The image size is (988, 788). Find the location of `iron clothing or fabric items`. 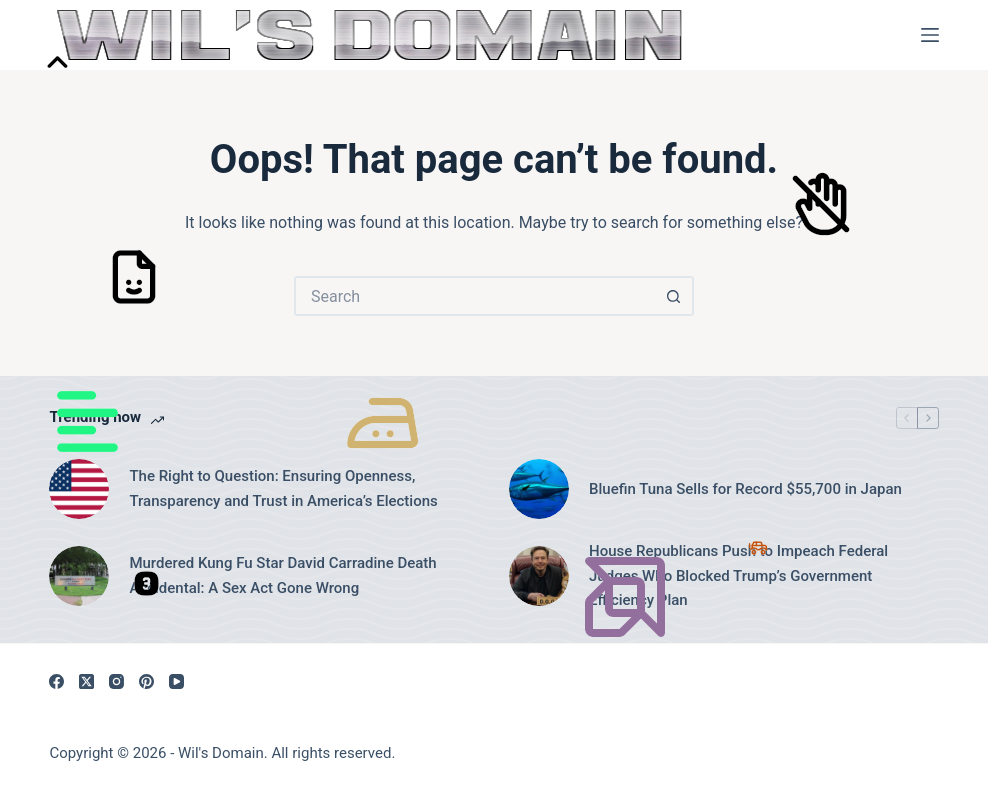

iron clothing or fabric items is located at coordinates (383, 423).